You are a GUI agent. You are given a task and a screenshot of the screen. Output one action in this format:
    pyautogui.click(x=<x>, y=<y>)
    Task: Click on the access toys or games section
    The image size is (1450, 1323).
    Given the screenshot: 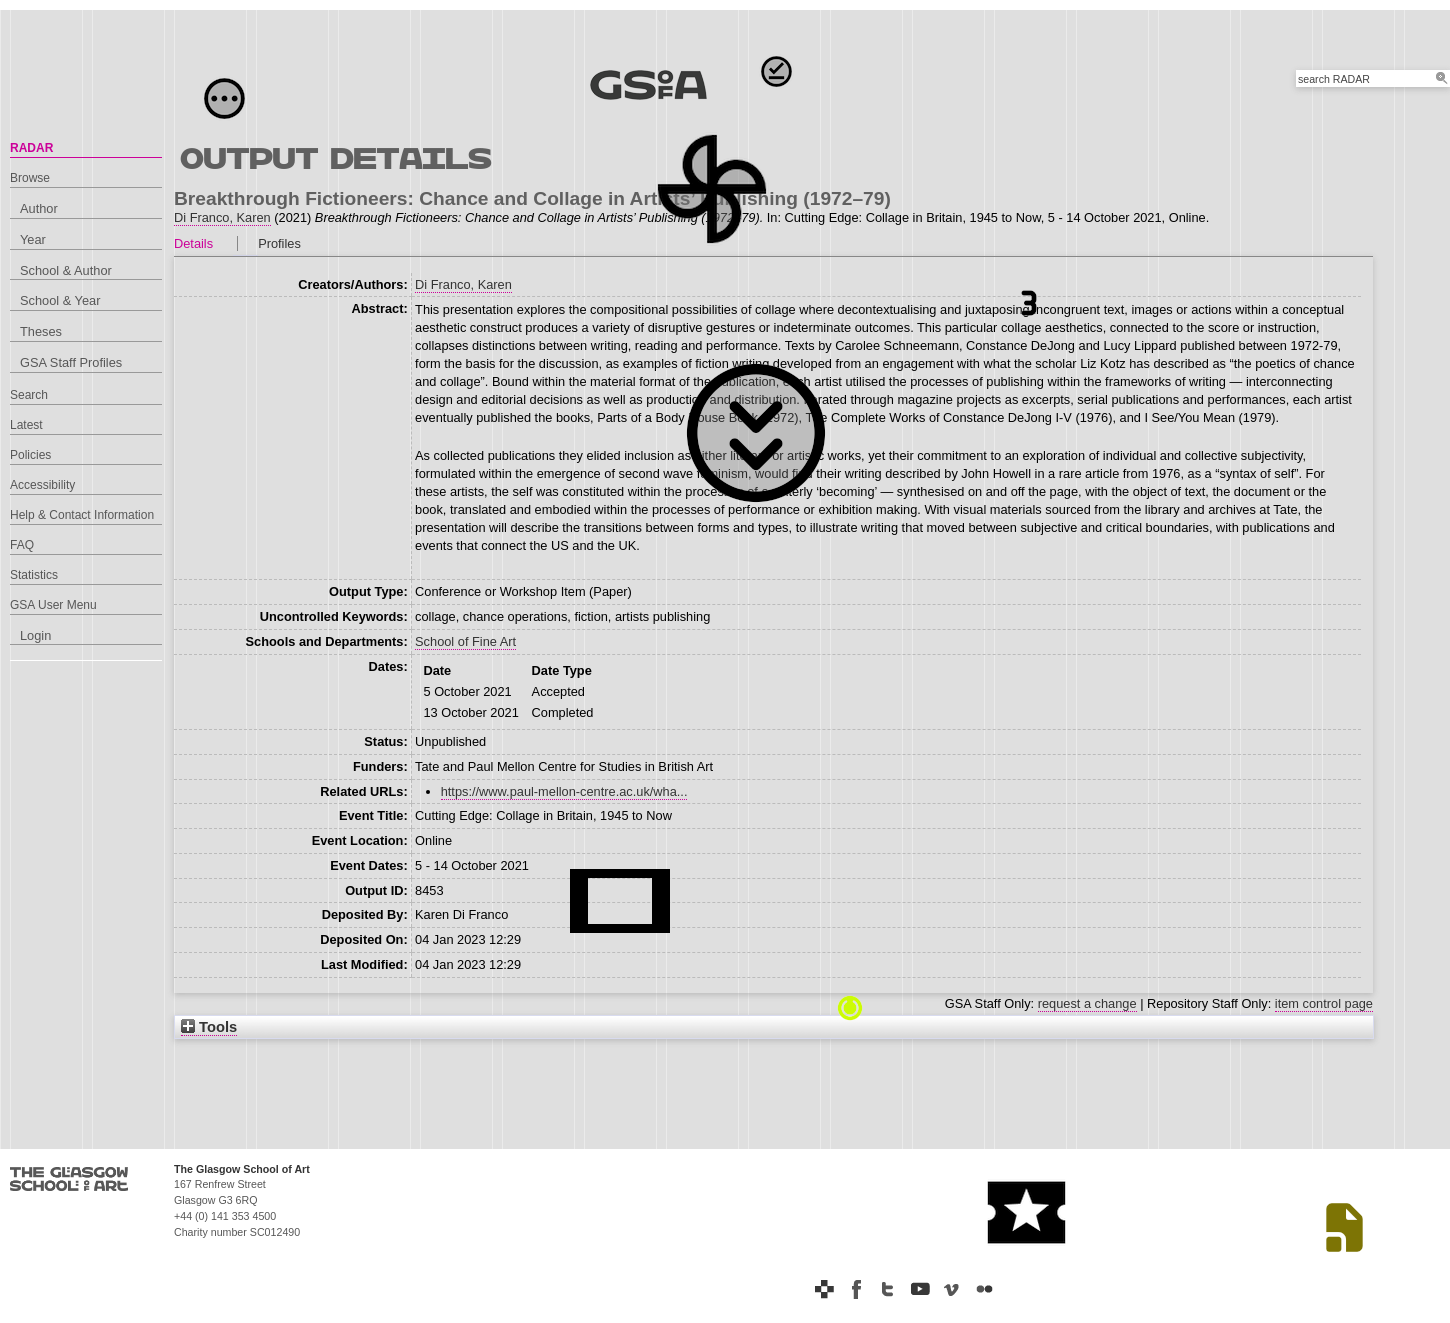 What is the action you would take?
    pyautogui.click(x=712, y=189)
    